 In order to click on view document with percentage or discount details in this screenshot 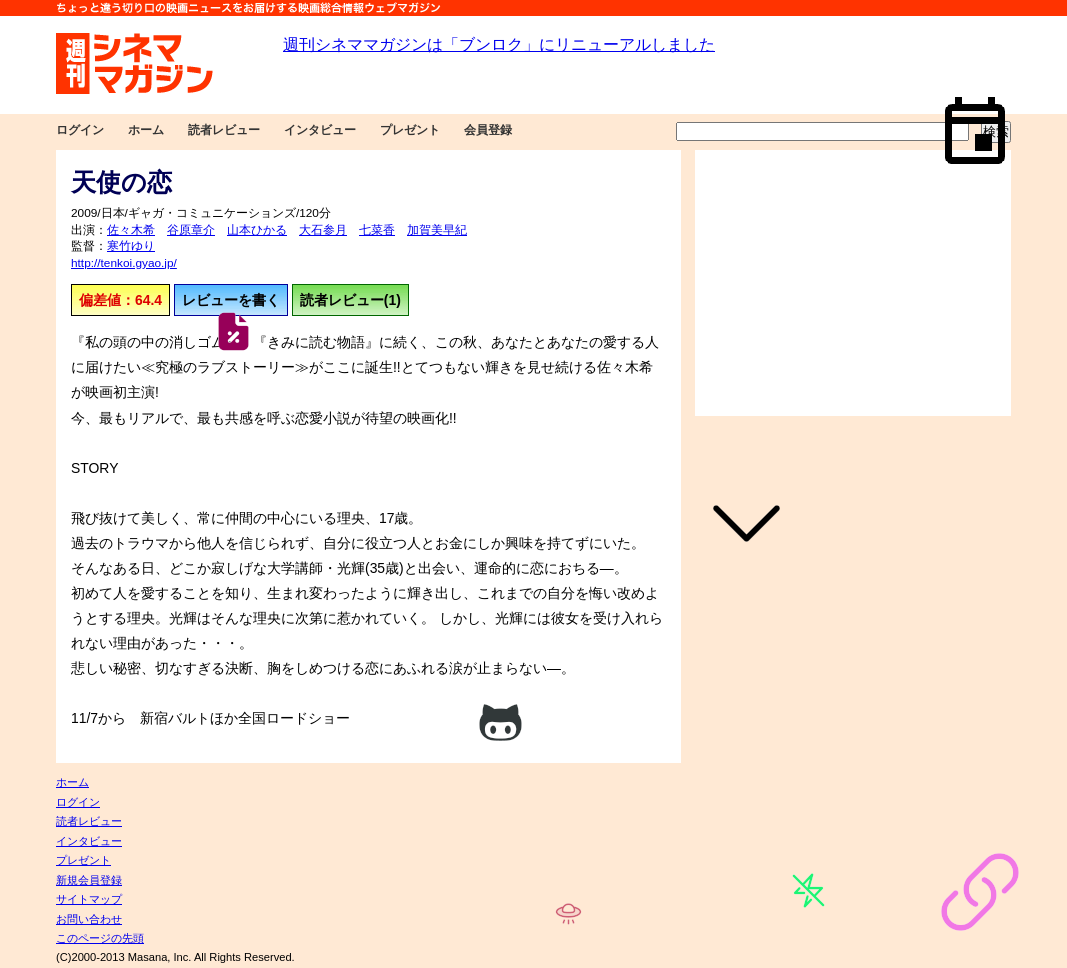, I will do `click(233, 331)`.